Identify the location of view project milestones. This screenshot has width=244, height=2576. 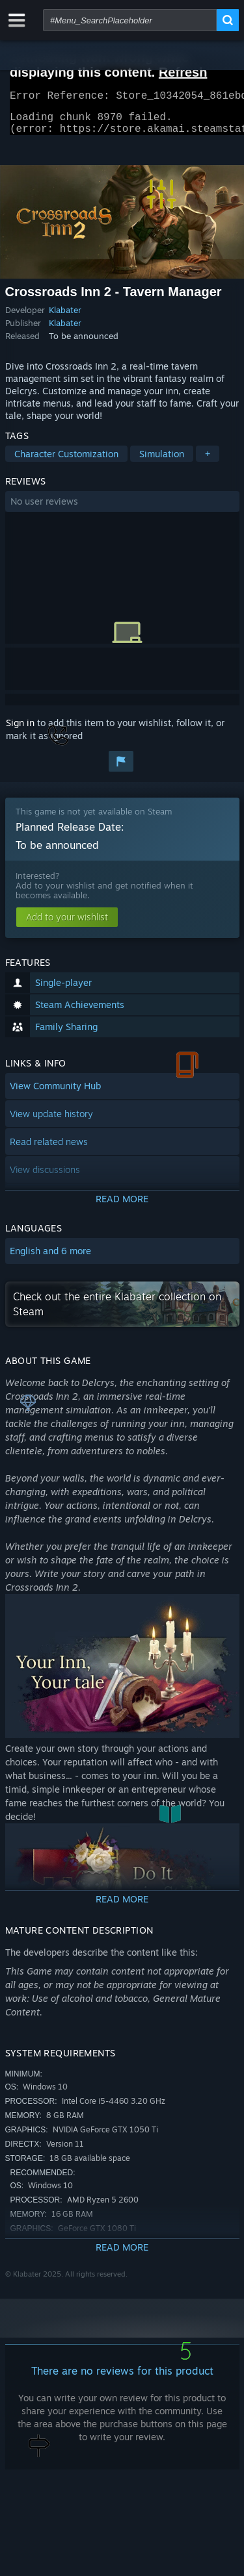
(38, 2445).